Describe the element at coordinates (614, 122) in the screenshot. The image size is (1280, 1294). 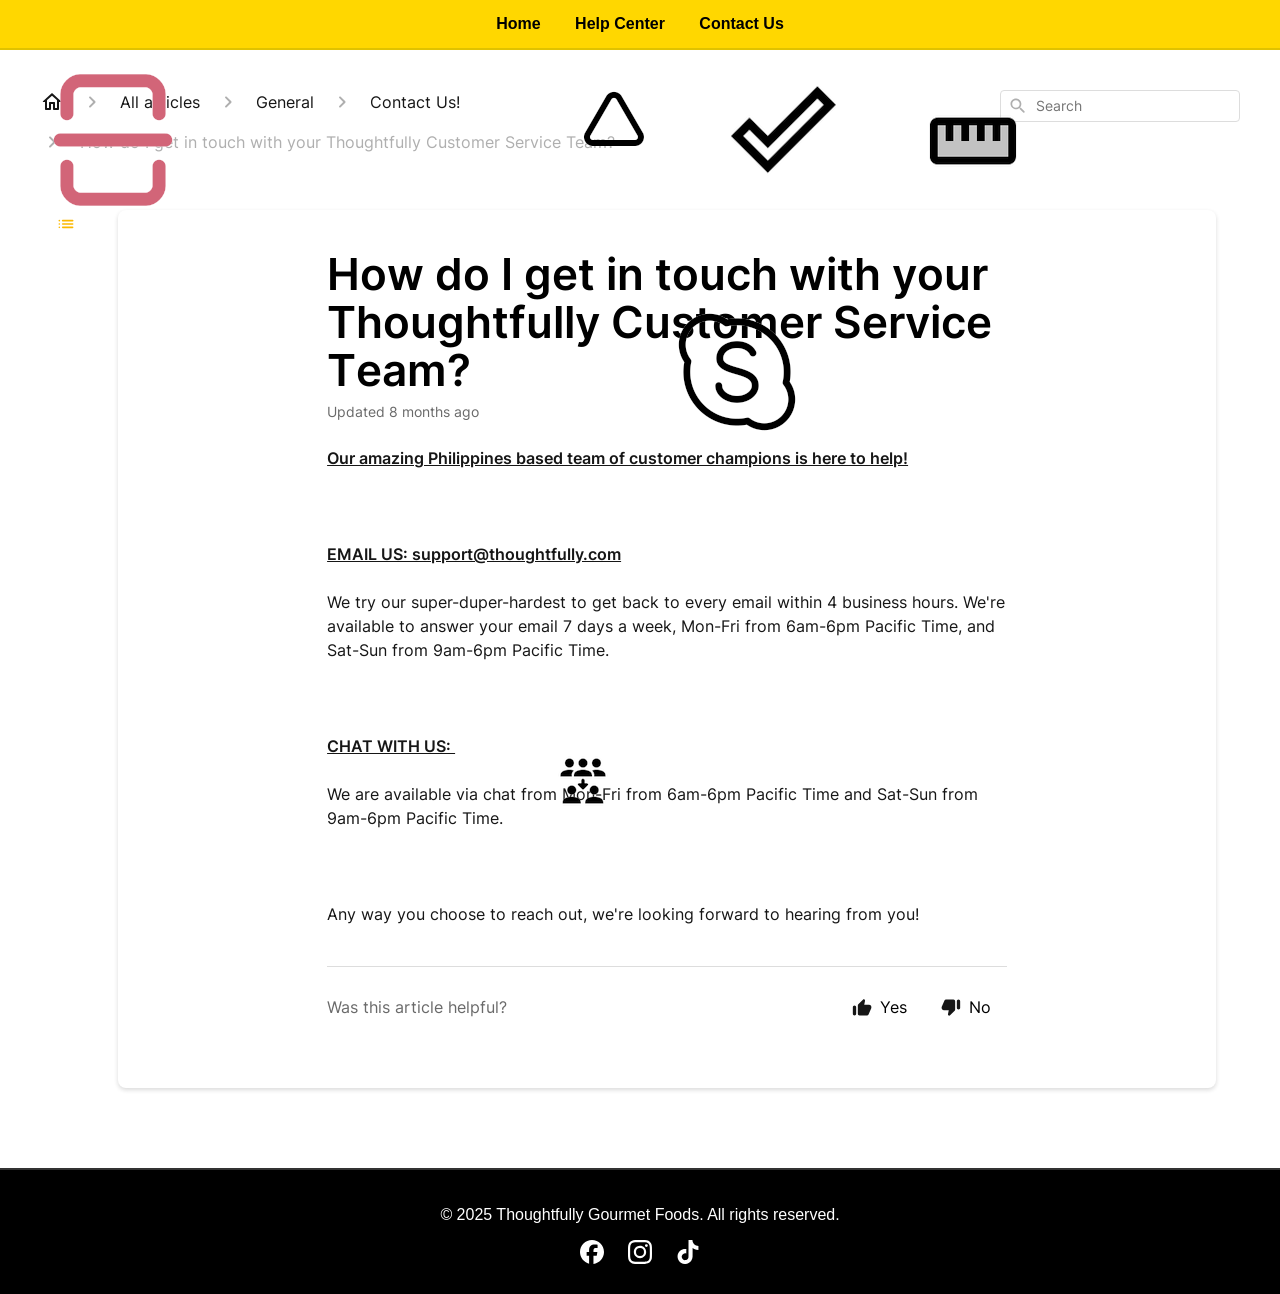
I see `bleach-safe laundry care symbol` at that location.